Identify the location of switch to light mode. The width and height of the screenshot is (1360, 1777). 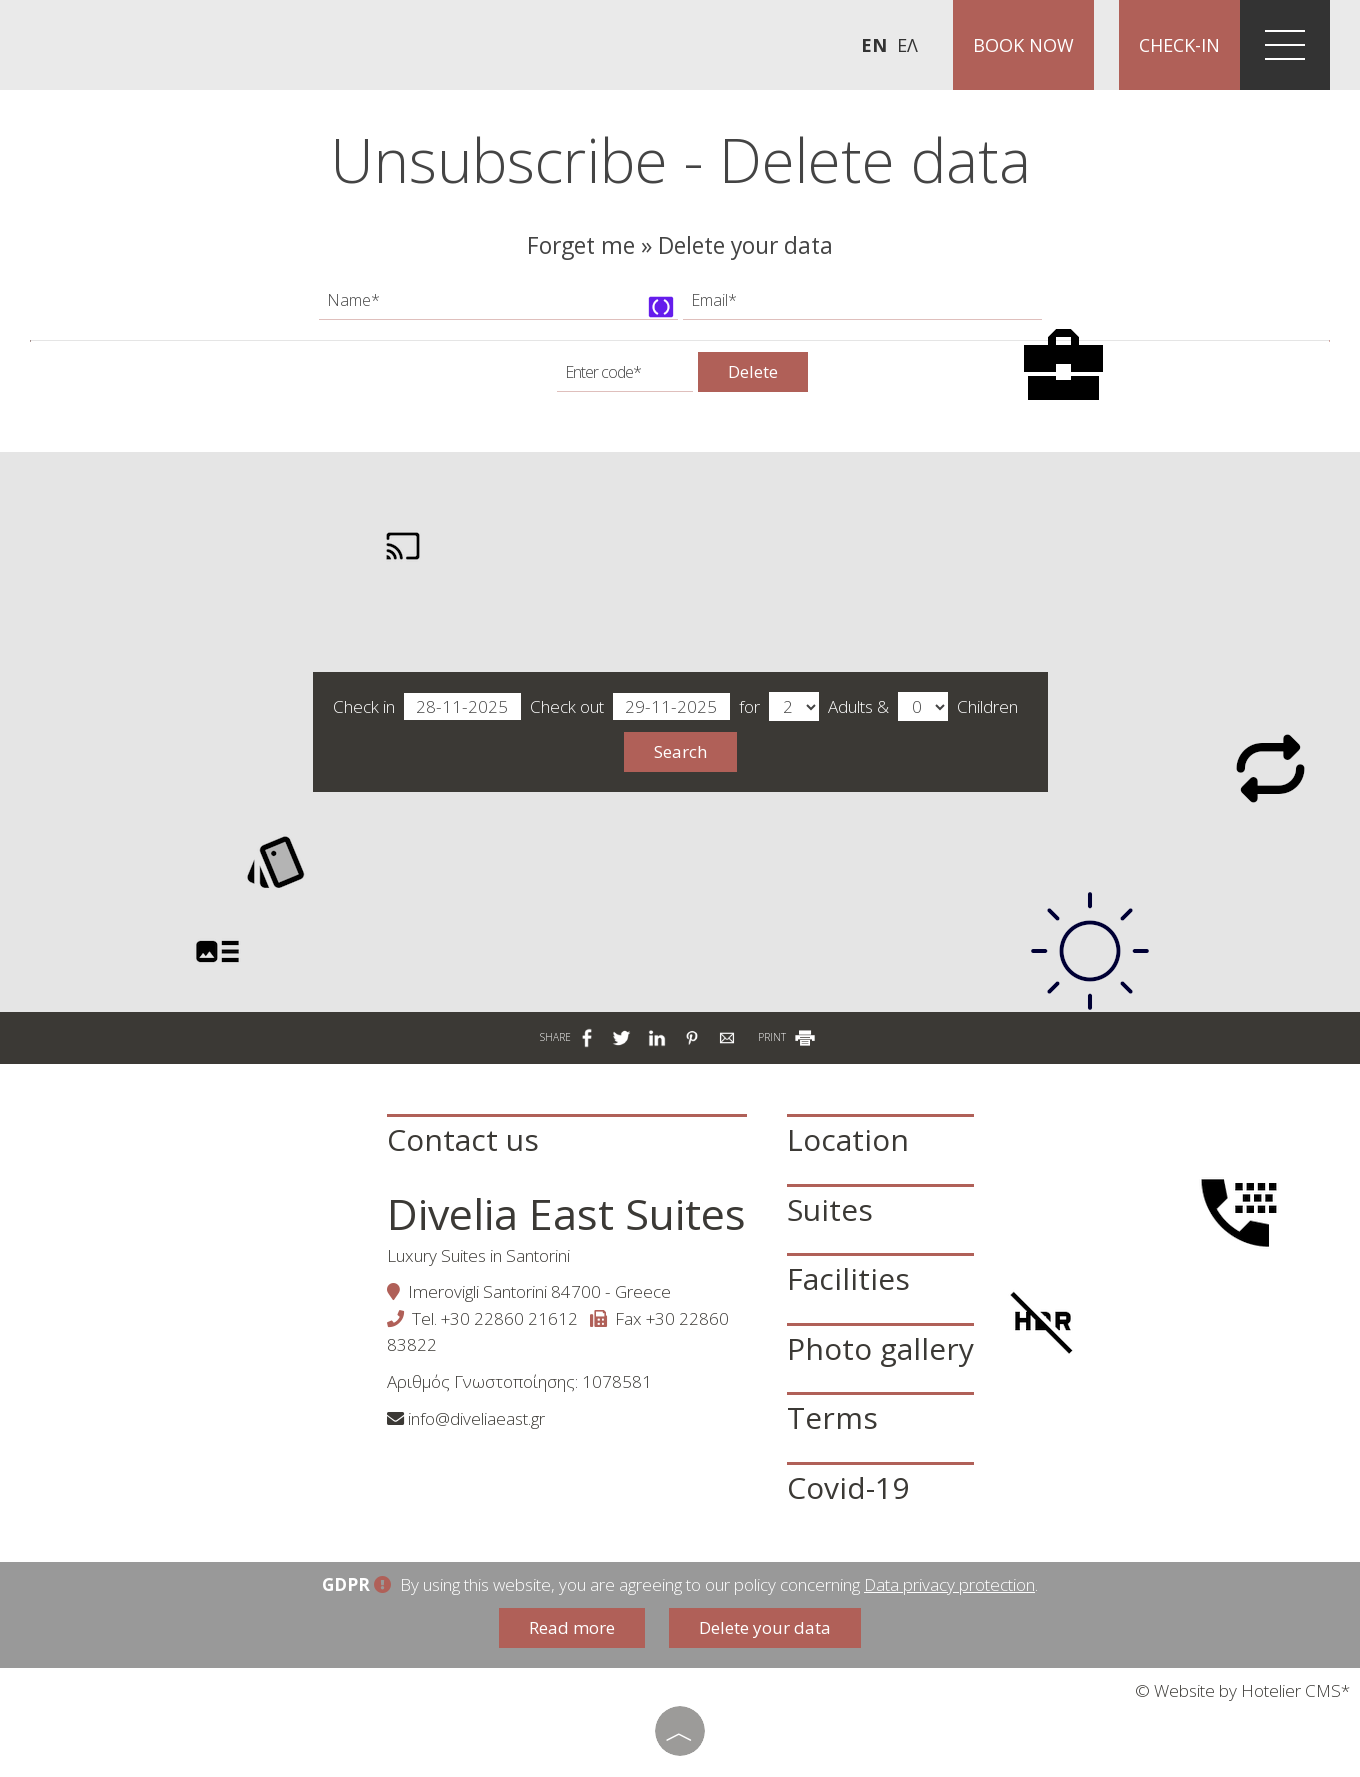
(1090, 951).